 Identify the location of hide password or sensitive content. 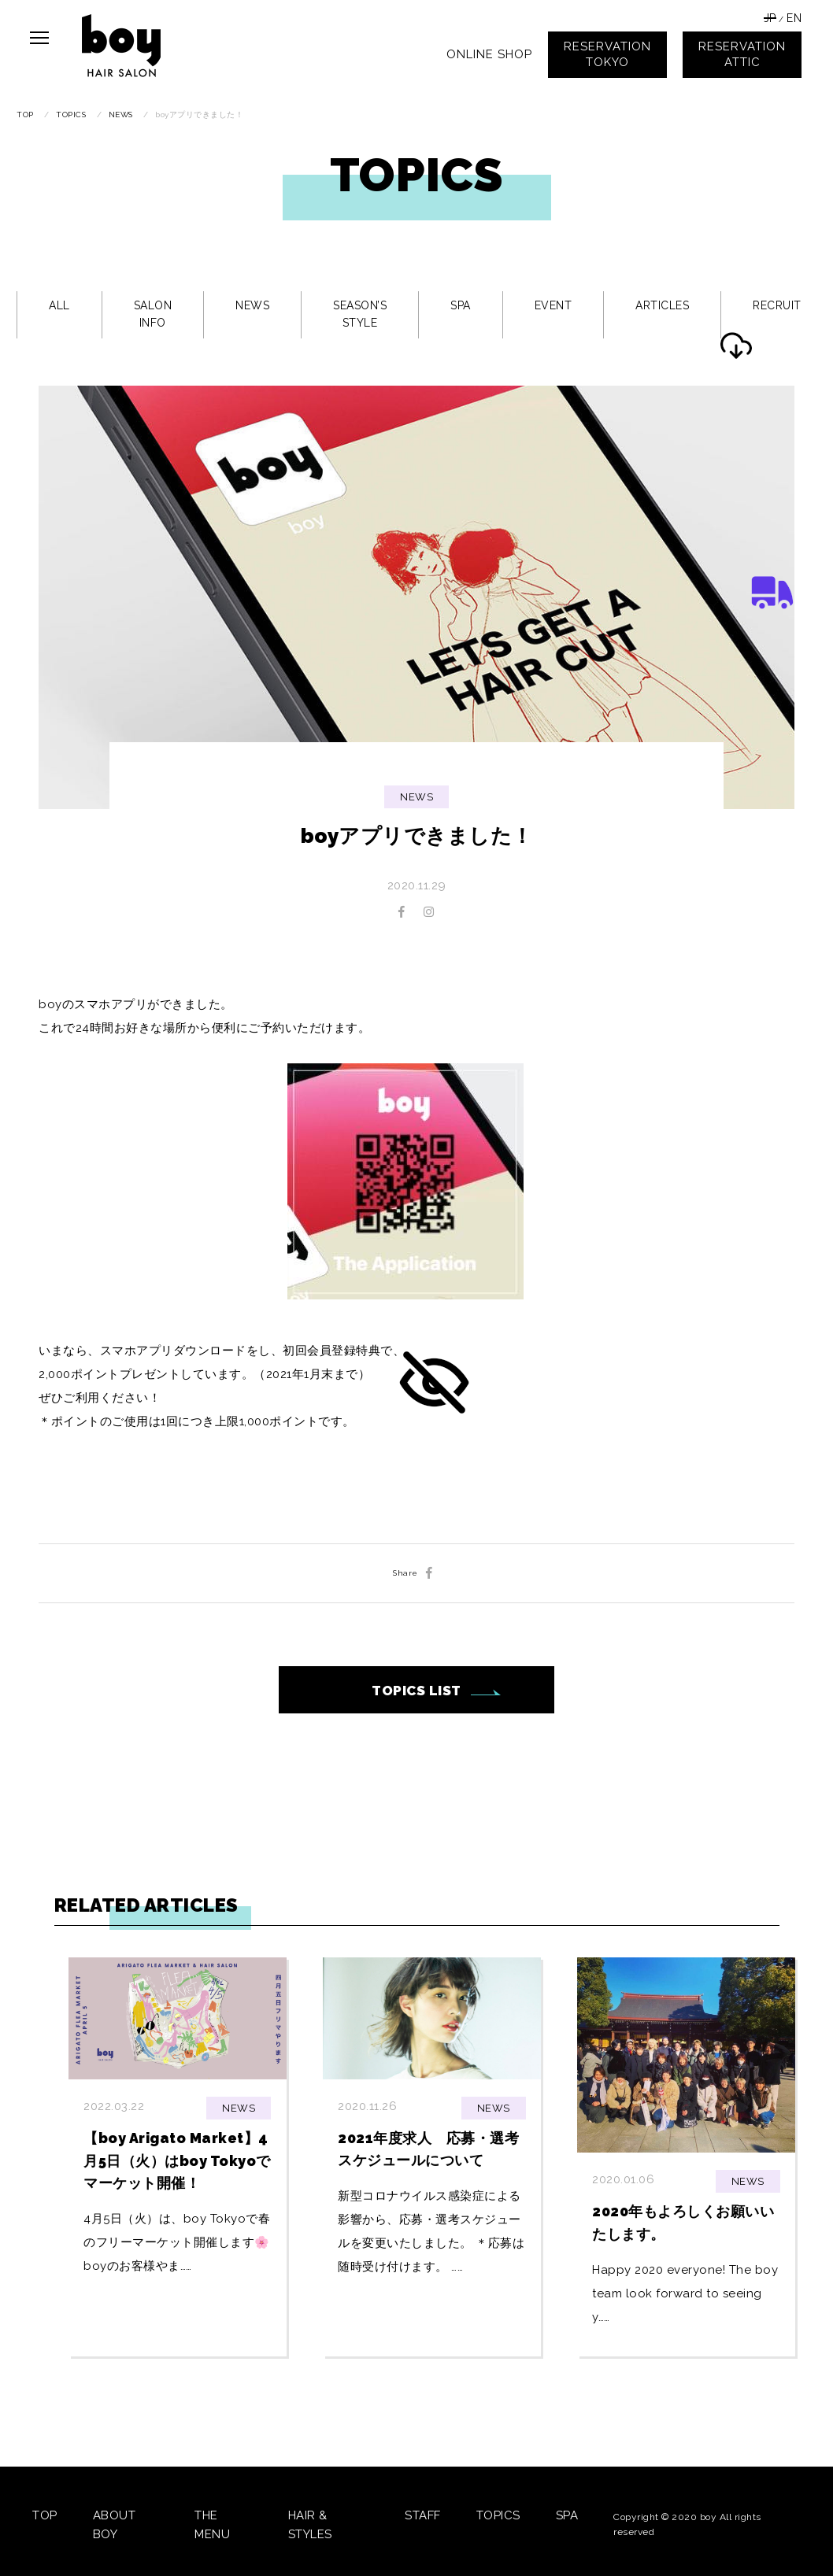
(434, 1382).